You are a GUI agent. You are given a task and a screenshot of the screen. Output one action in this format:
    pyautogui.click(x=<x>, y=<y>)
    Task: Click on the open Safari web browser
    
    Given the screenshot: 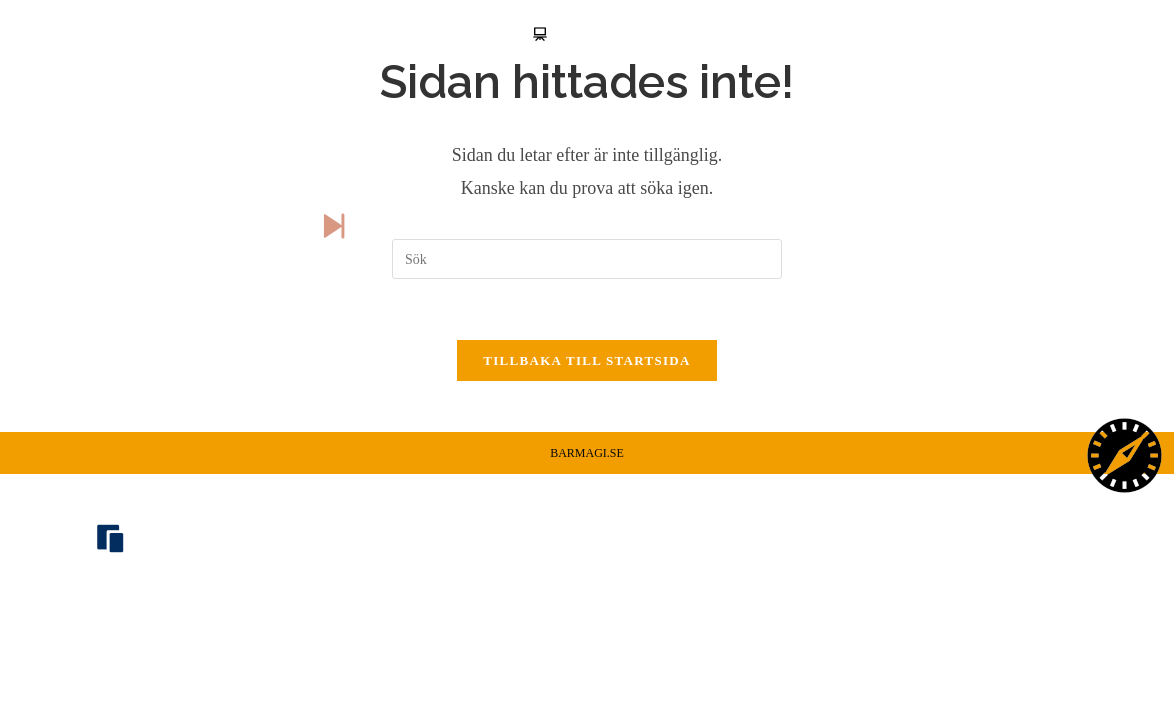 What is the action you would take?
    pyautogui.click(x=1124, y=455)
    